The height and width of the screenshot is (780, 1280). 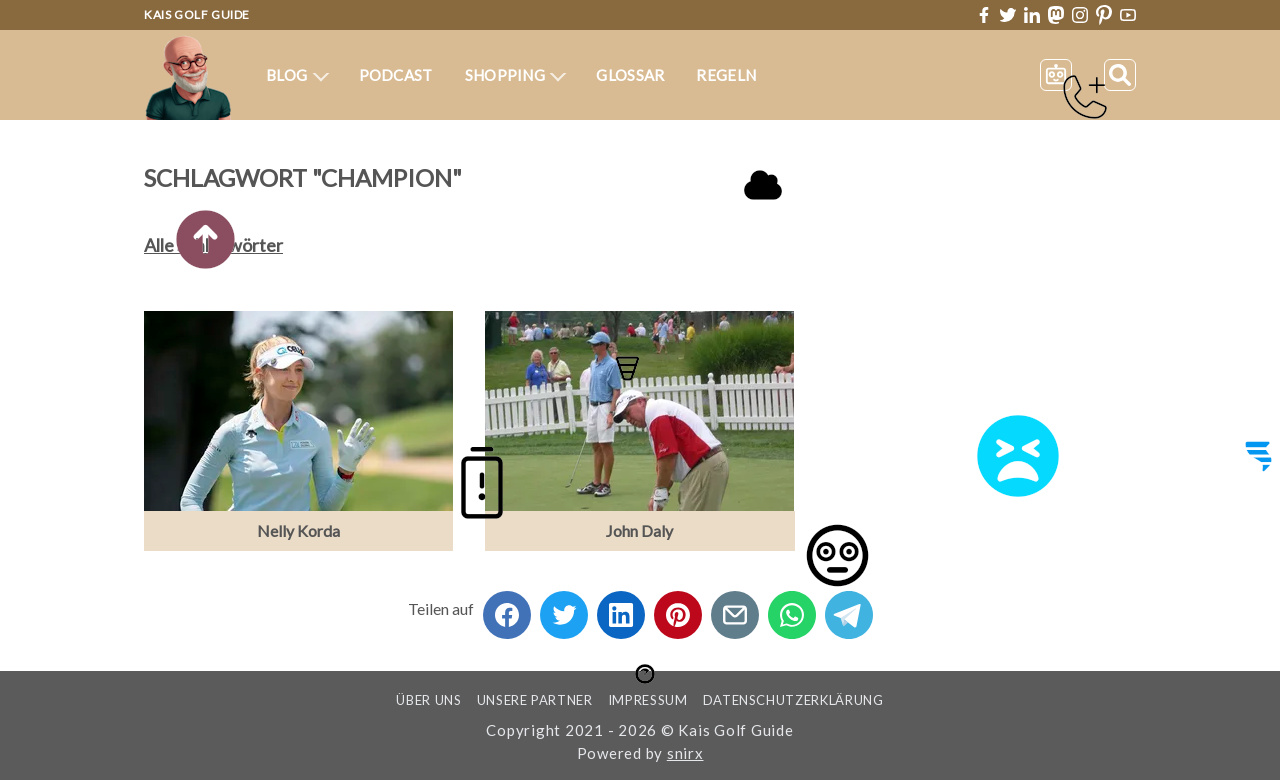 I want to click on add a new contact, so click(x=1086, y=96).